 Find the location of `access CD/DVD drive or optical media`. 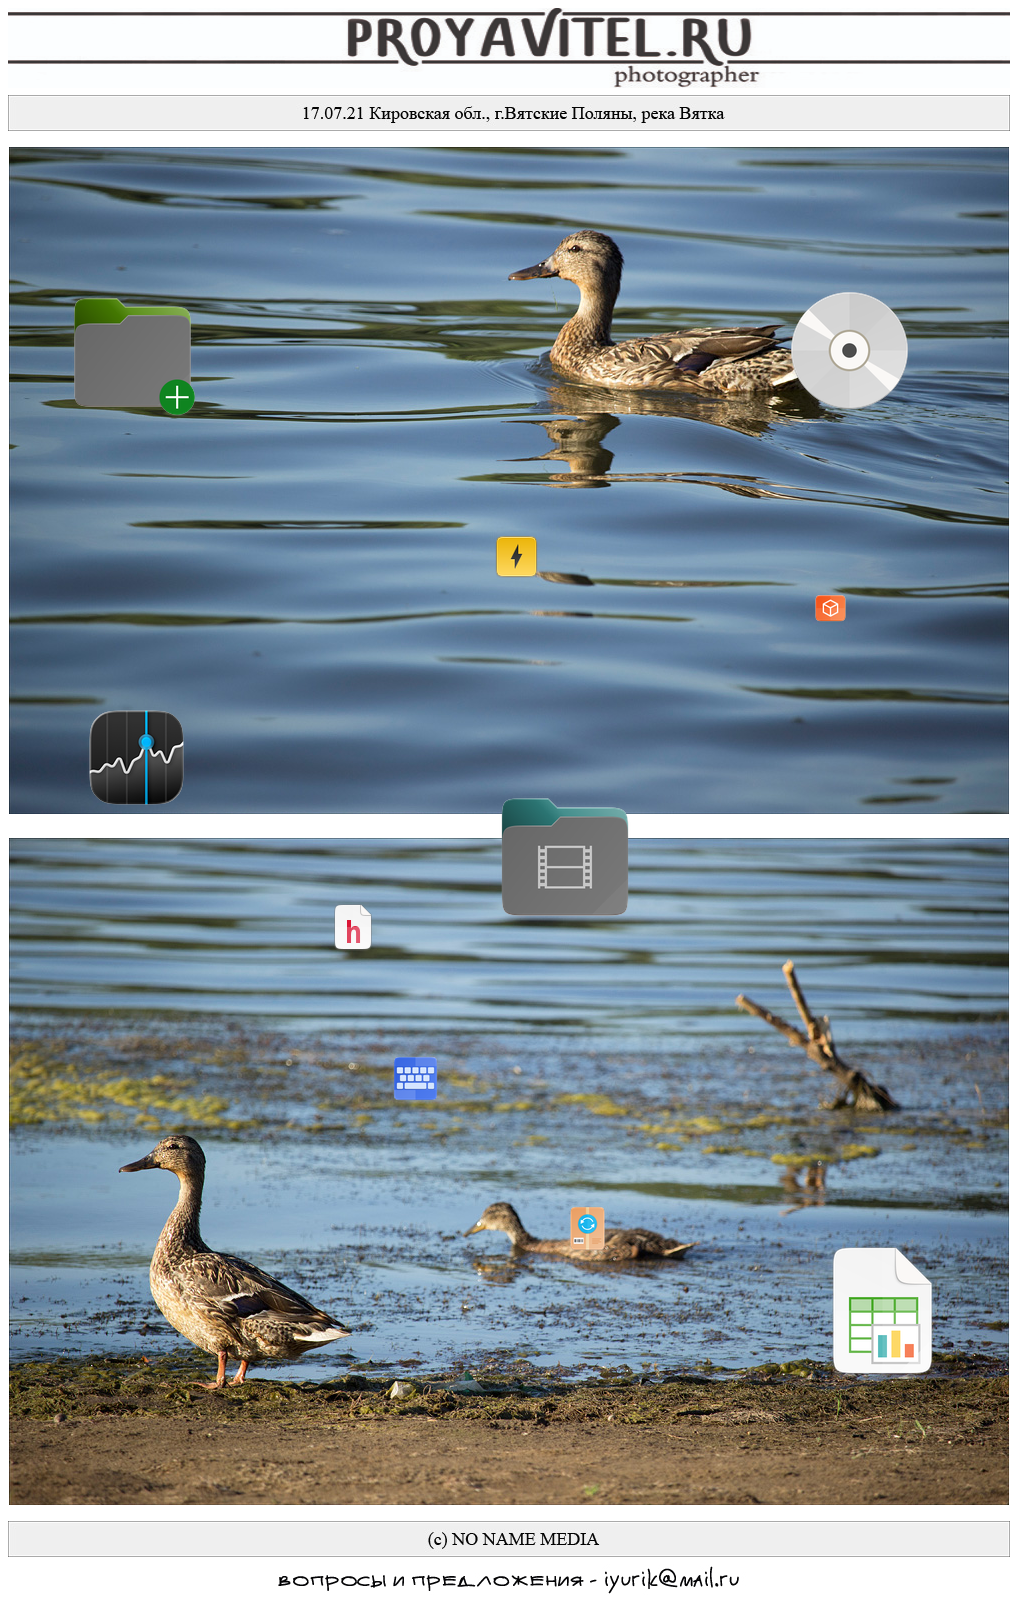

access CD/DVD drive or optical media is located at coordinates (849, 350).